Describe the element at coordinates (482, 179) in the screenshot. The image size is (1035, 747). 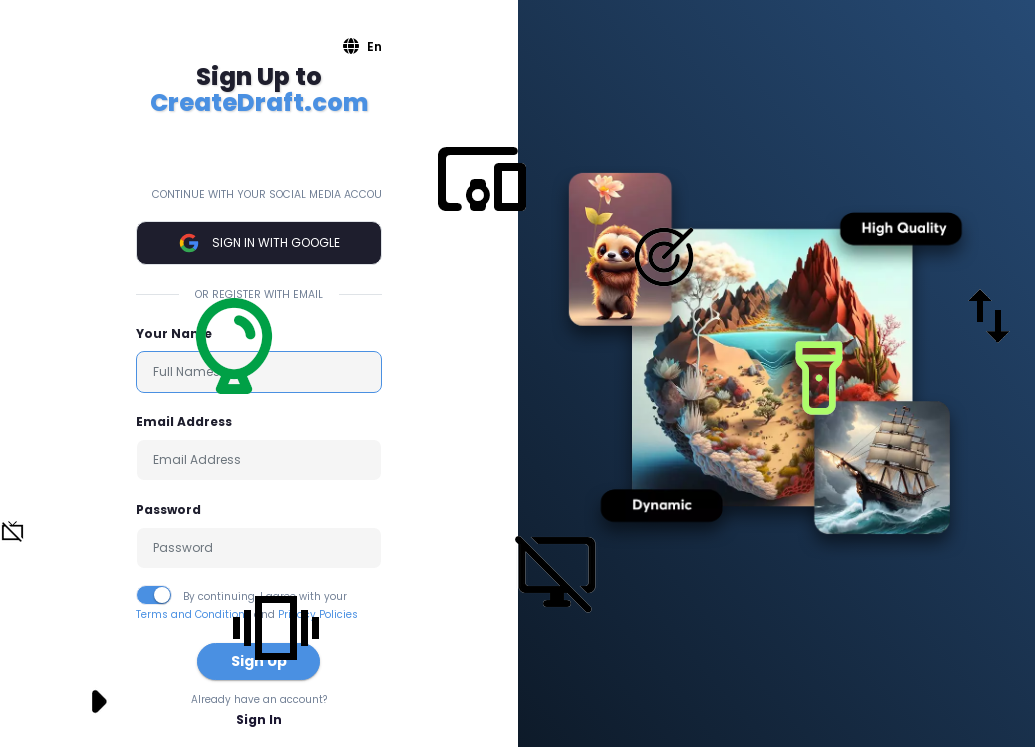
I see `view other connected devices` at that location.